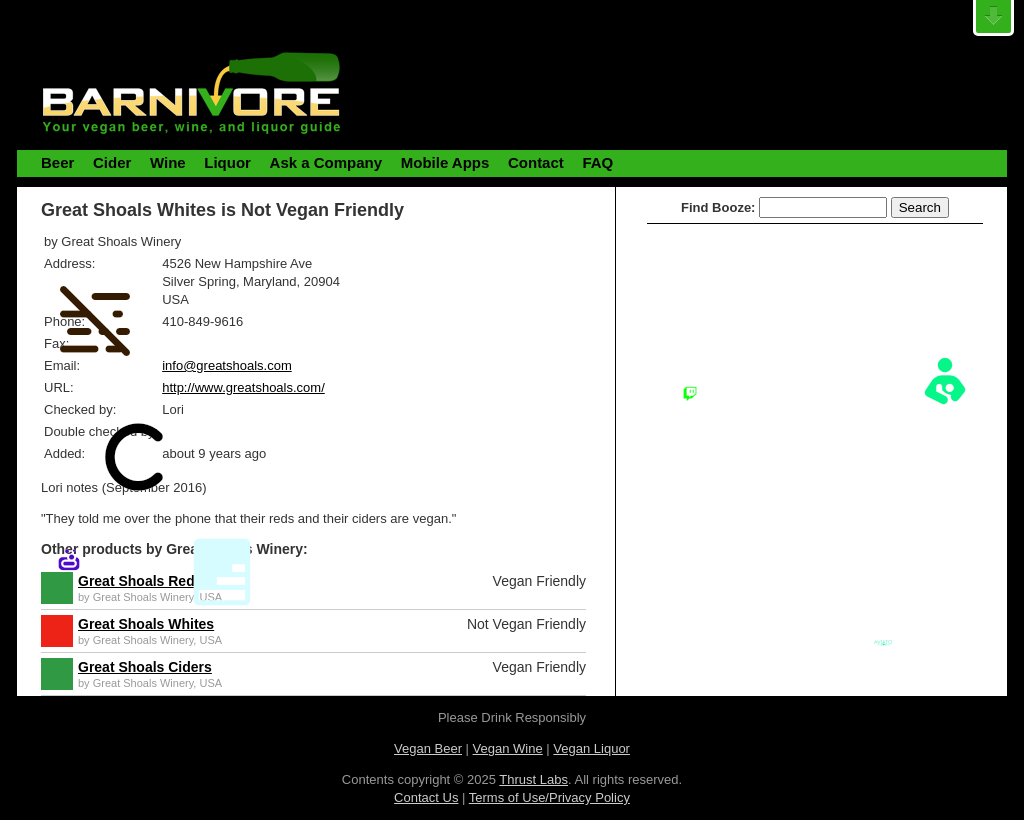 The width and height of the screenshot is (1024, 820). I want to click on indicates hand washing or hygiene station, so click(69, 561).